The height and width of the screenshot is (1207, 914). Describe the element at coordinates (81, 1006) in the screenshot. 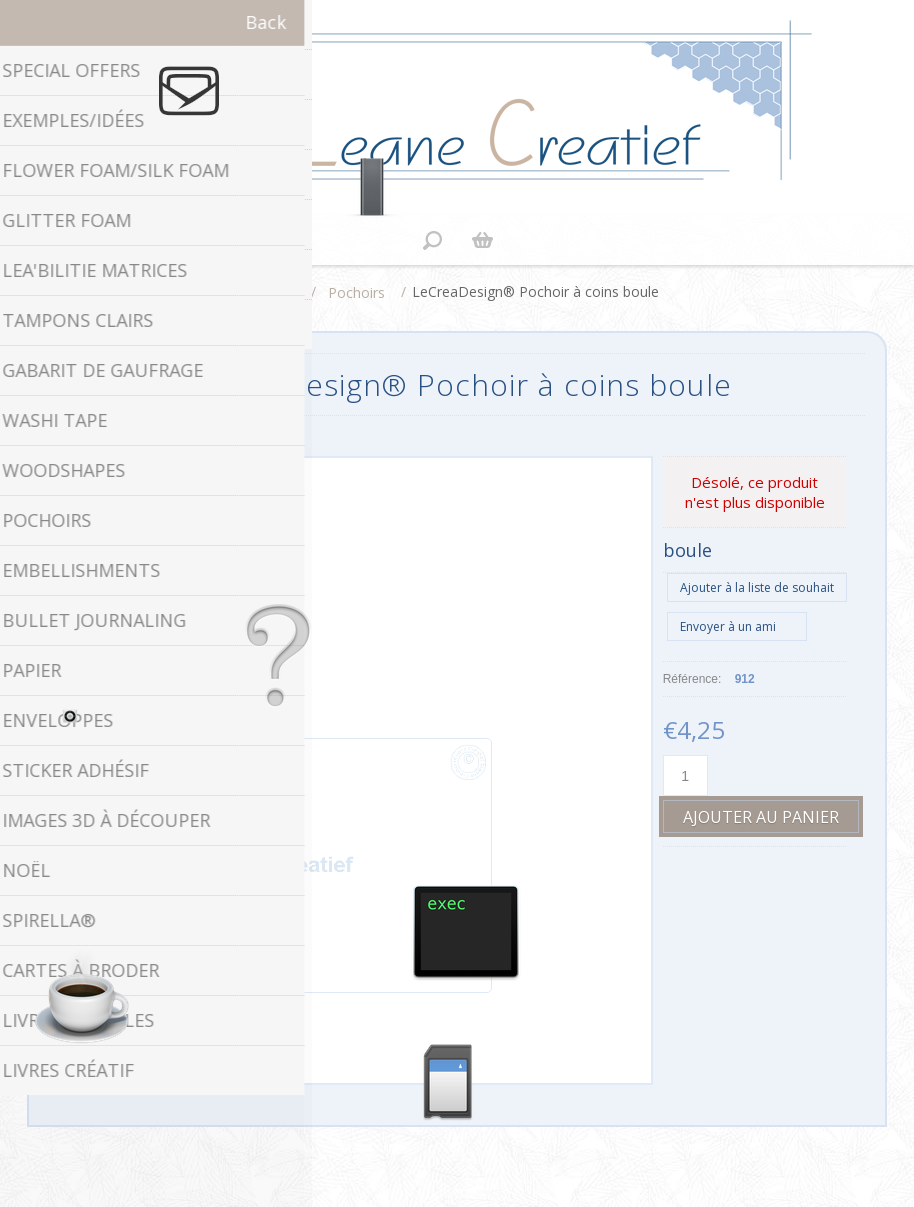

I see `launch java application` at that location.